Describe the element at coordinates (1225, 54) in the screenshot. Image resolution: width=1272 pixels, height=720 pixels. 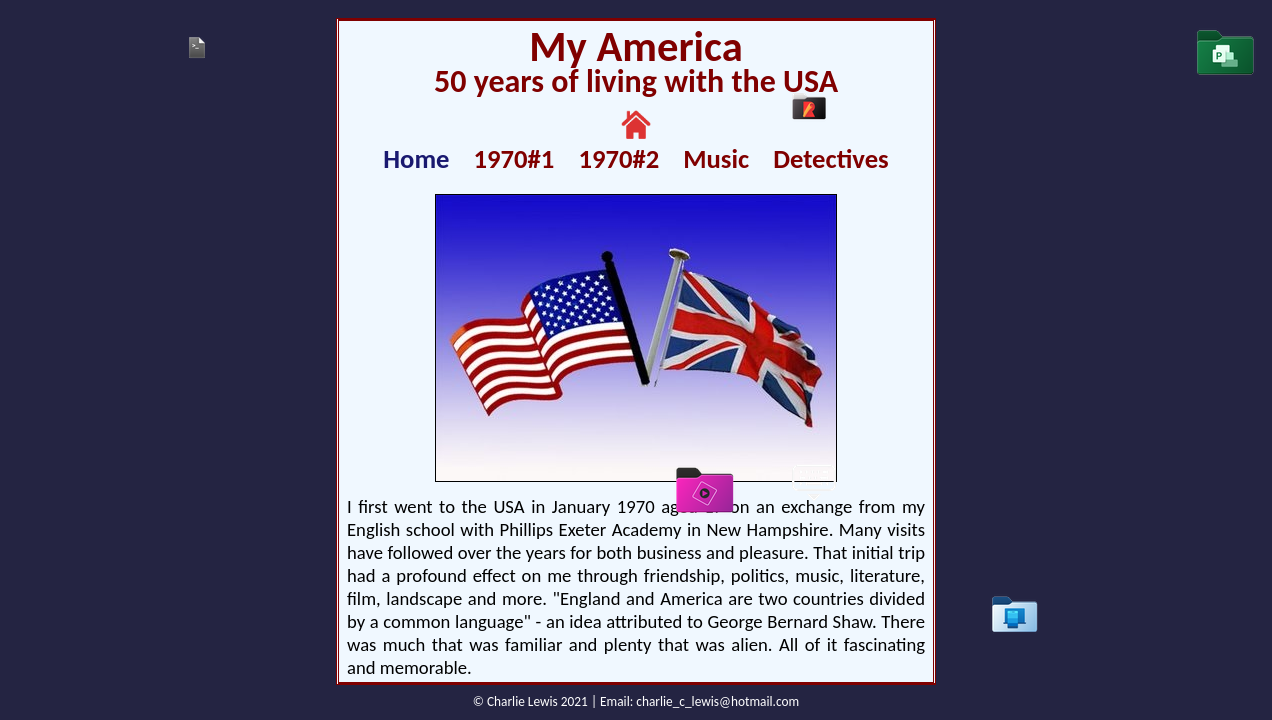
I see `open folder containing microsoft project files` at that location.